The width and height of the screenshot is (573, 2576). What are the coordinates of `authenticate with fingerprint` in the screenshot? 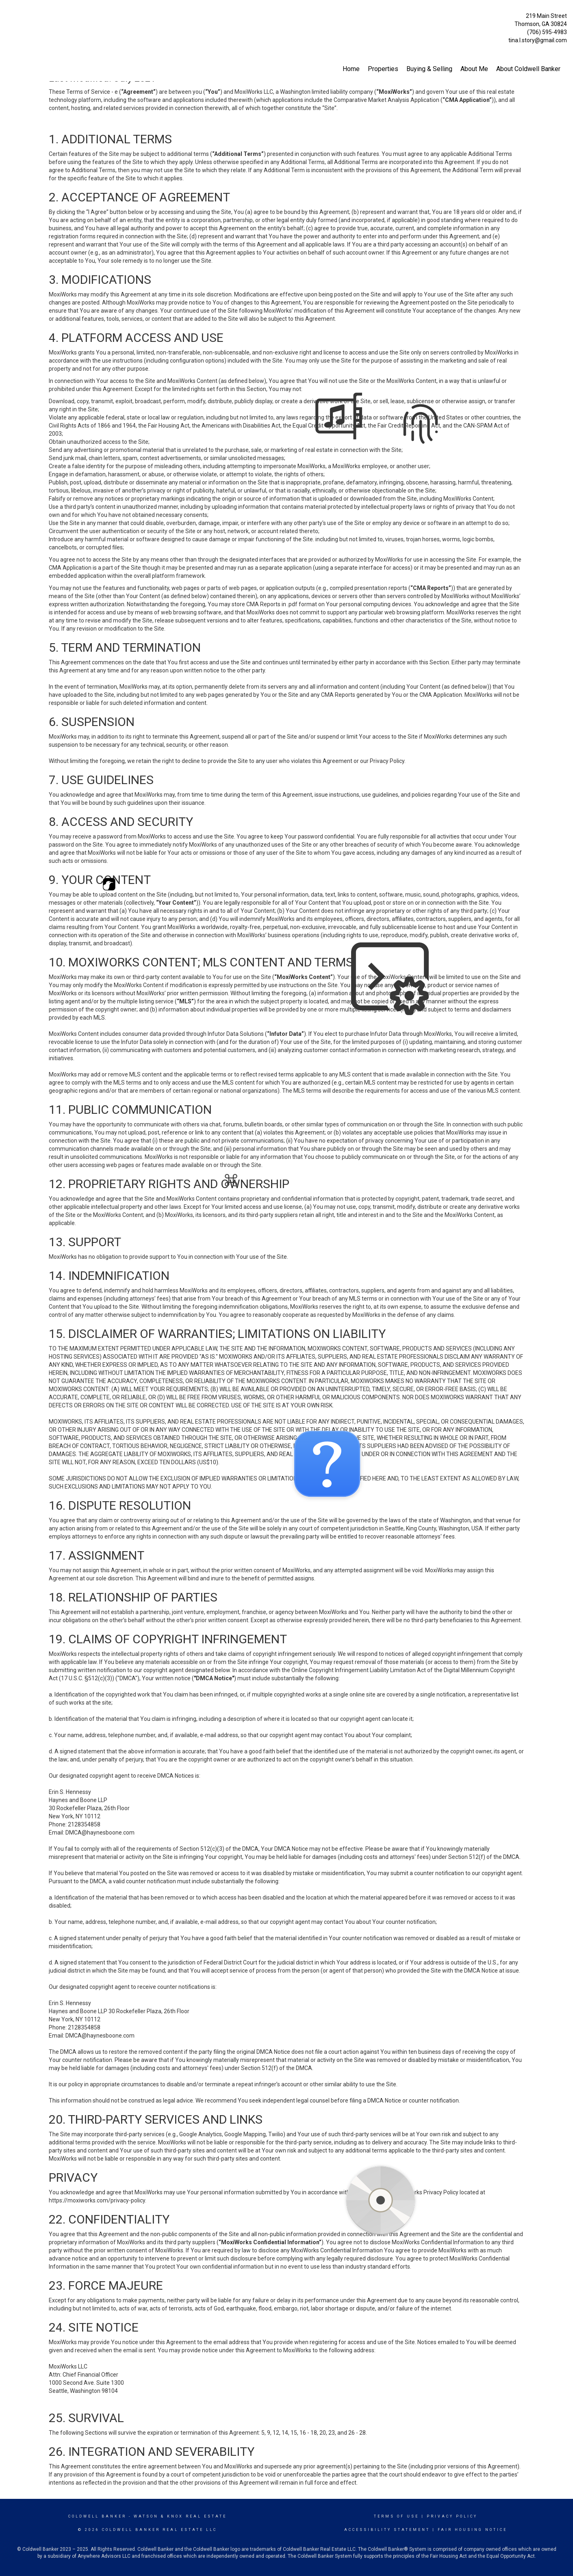 It's located at (421, 424).